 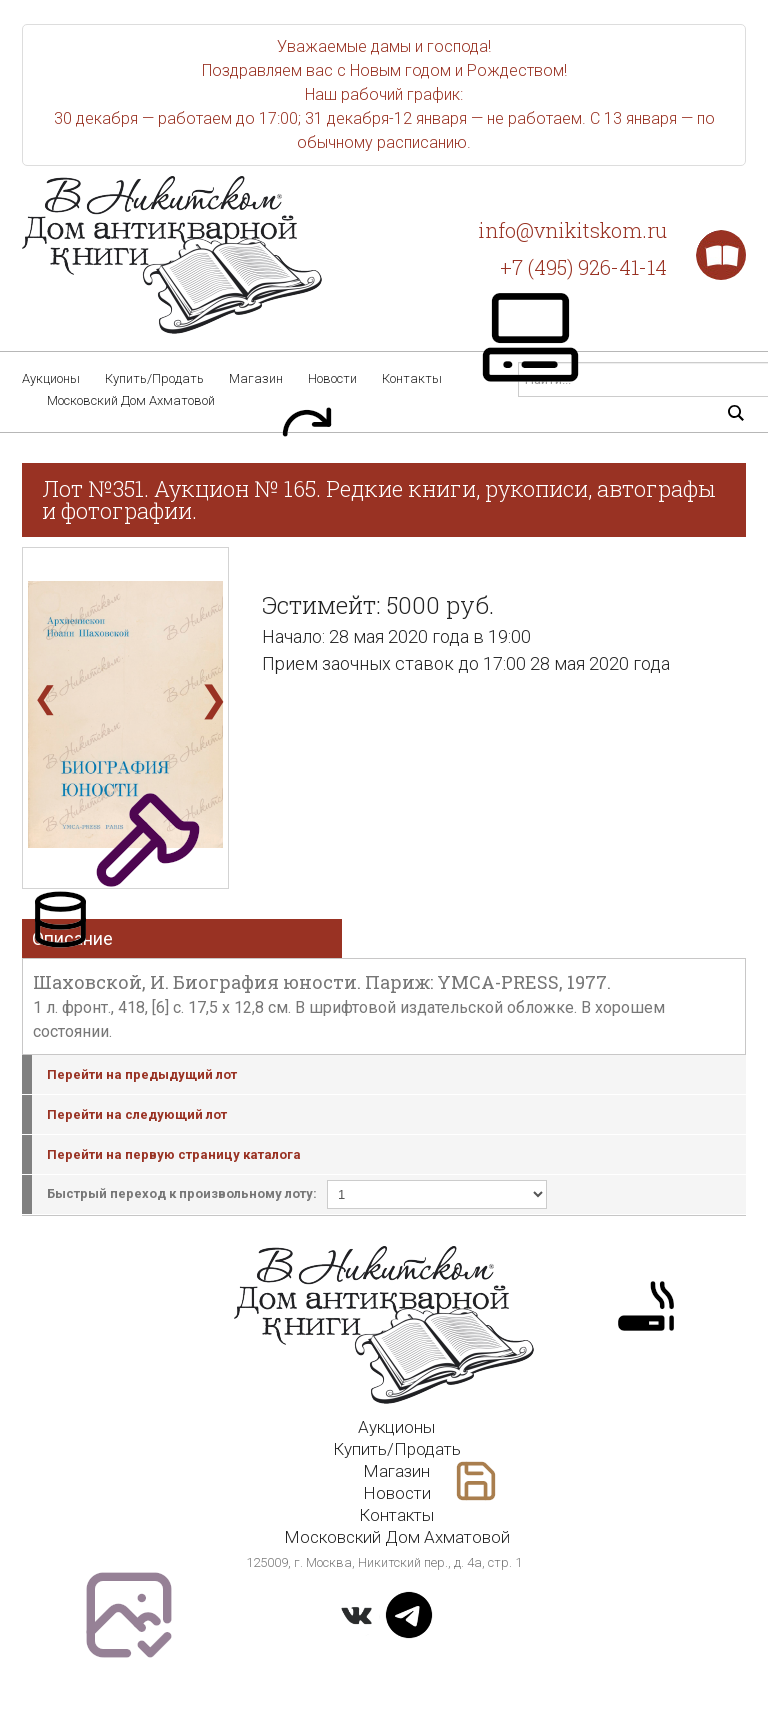 I want to click on photo successfully uploaded, so click(x=129, y=1615).